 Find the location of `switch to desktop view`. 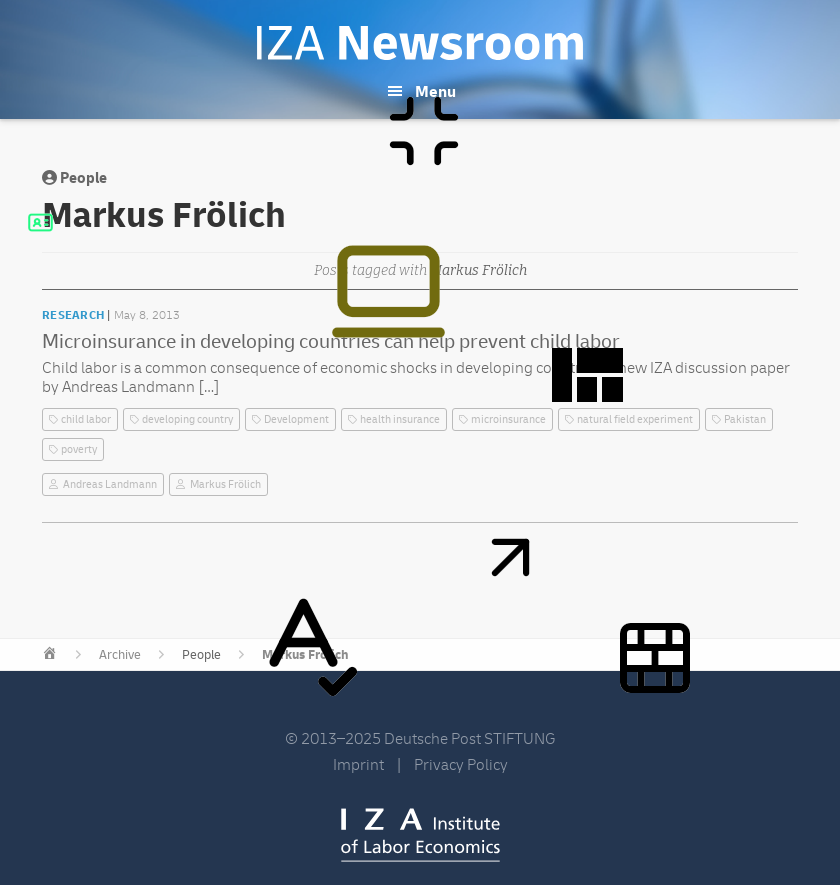

switch to desktop view is located at coordinates (388, 291).